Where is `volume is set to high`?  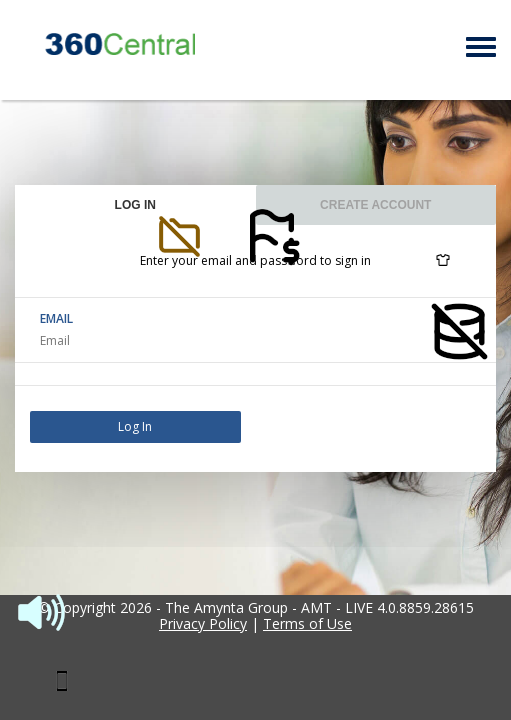 volume is set to high is located at coordinates (41, 612).